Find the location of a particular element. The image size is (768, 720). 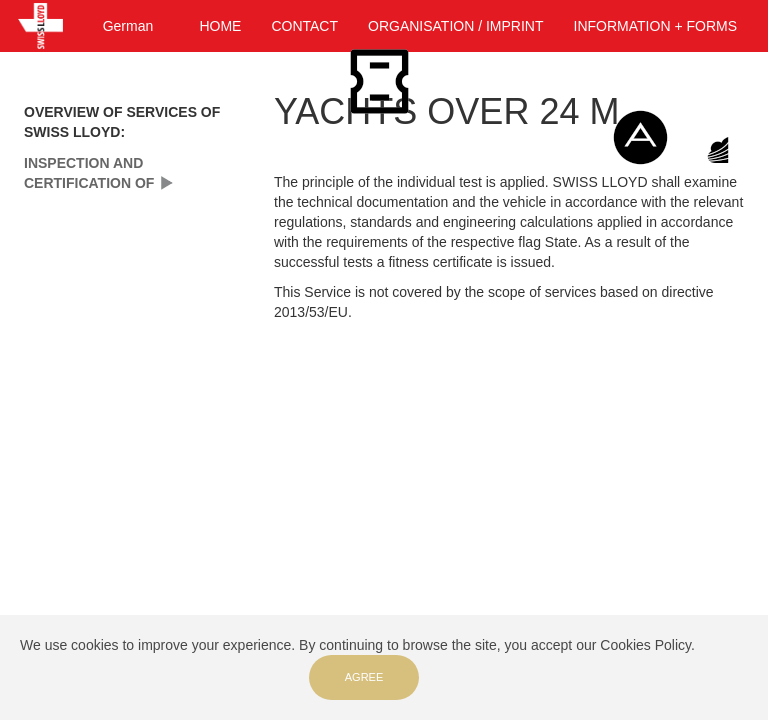

app.net (adn) logo is located at coordinates (640, 137).